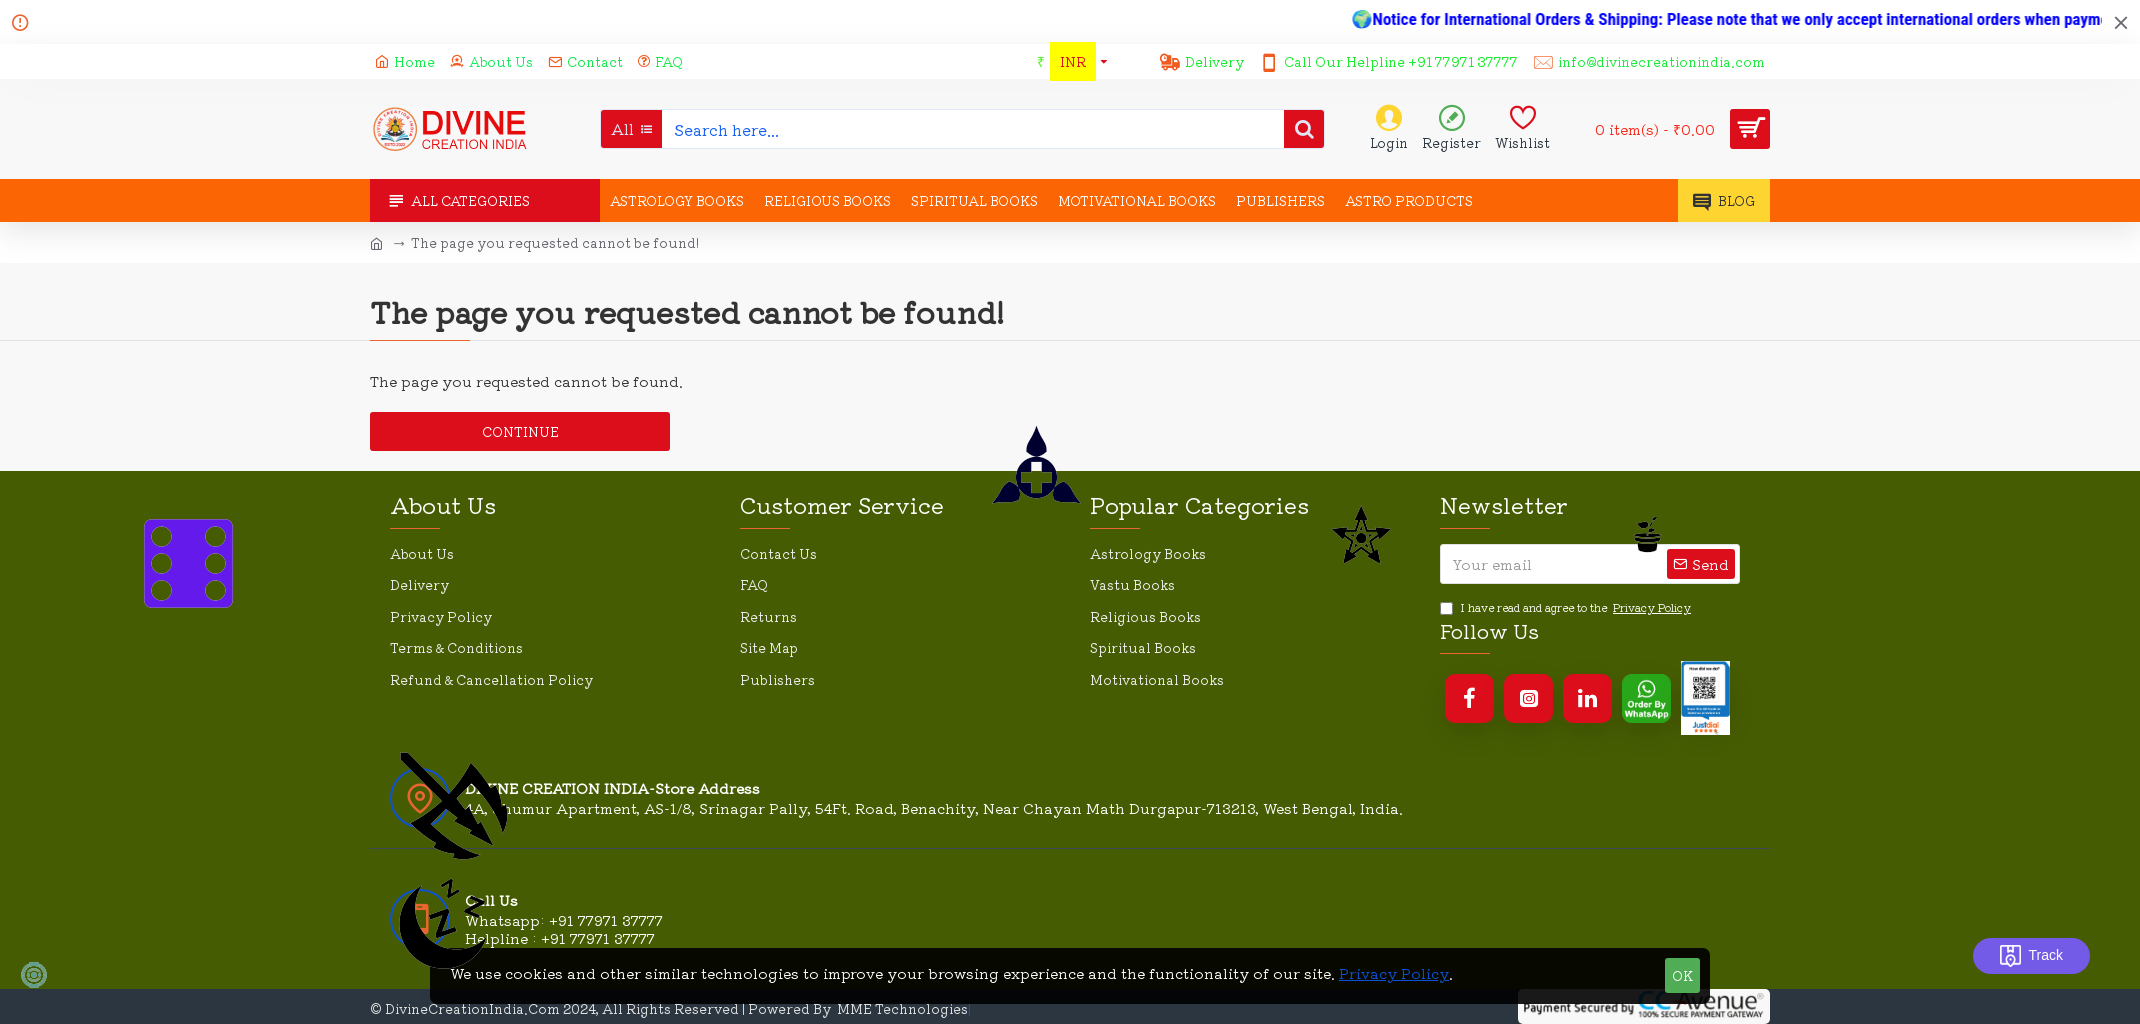  I want to click on level up or rank promotion indicator, so click(1361, 535).